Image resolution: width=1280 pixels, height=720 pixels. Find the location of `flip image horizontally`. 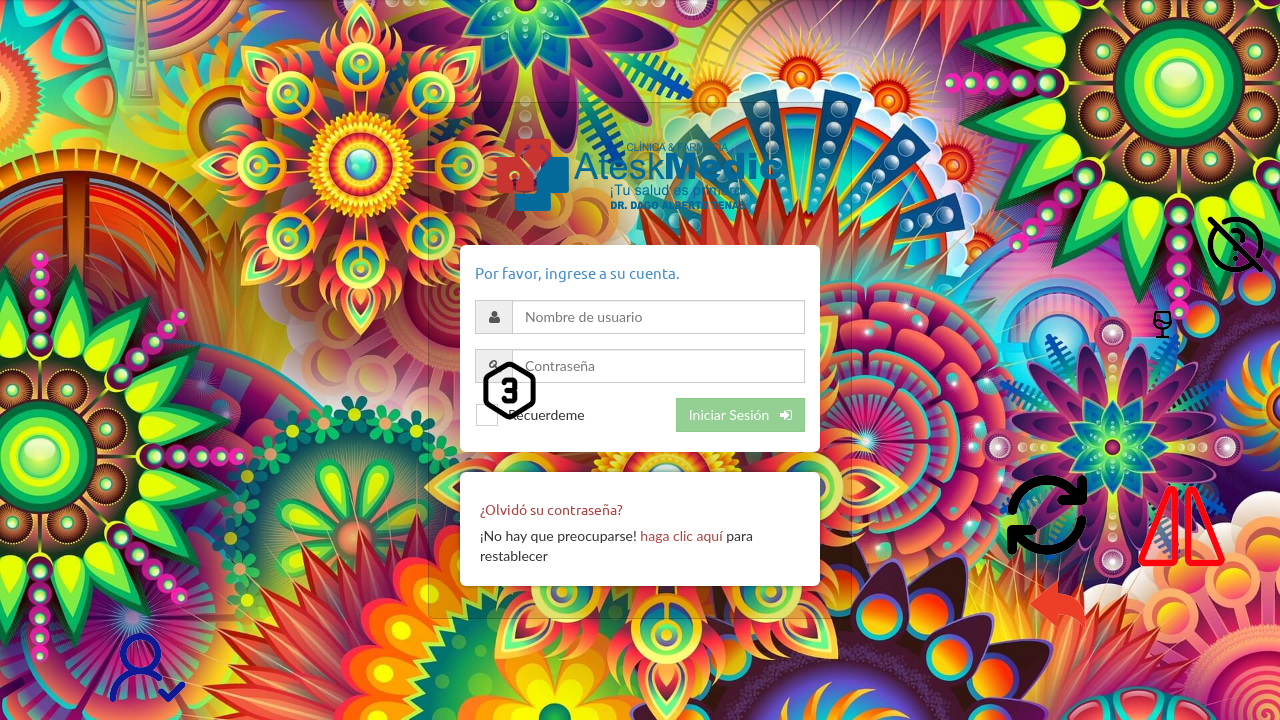

flip image horizontally is located at coordinates (1181, 529).